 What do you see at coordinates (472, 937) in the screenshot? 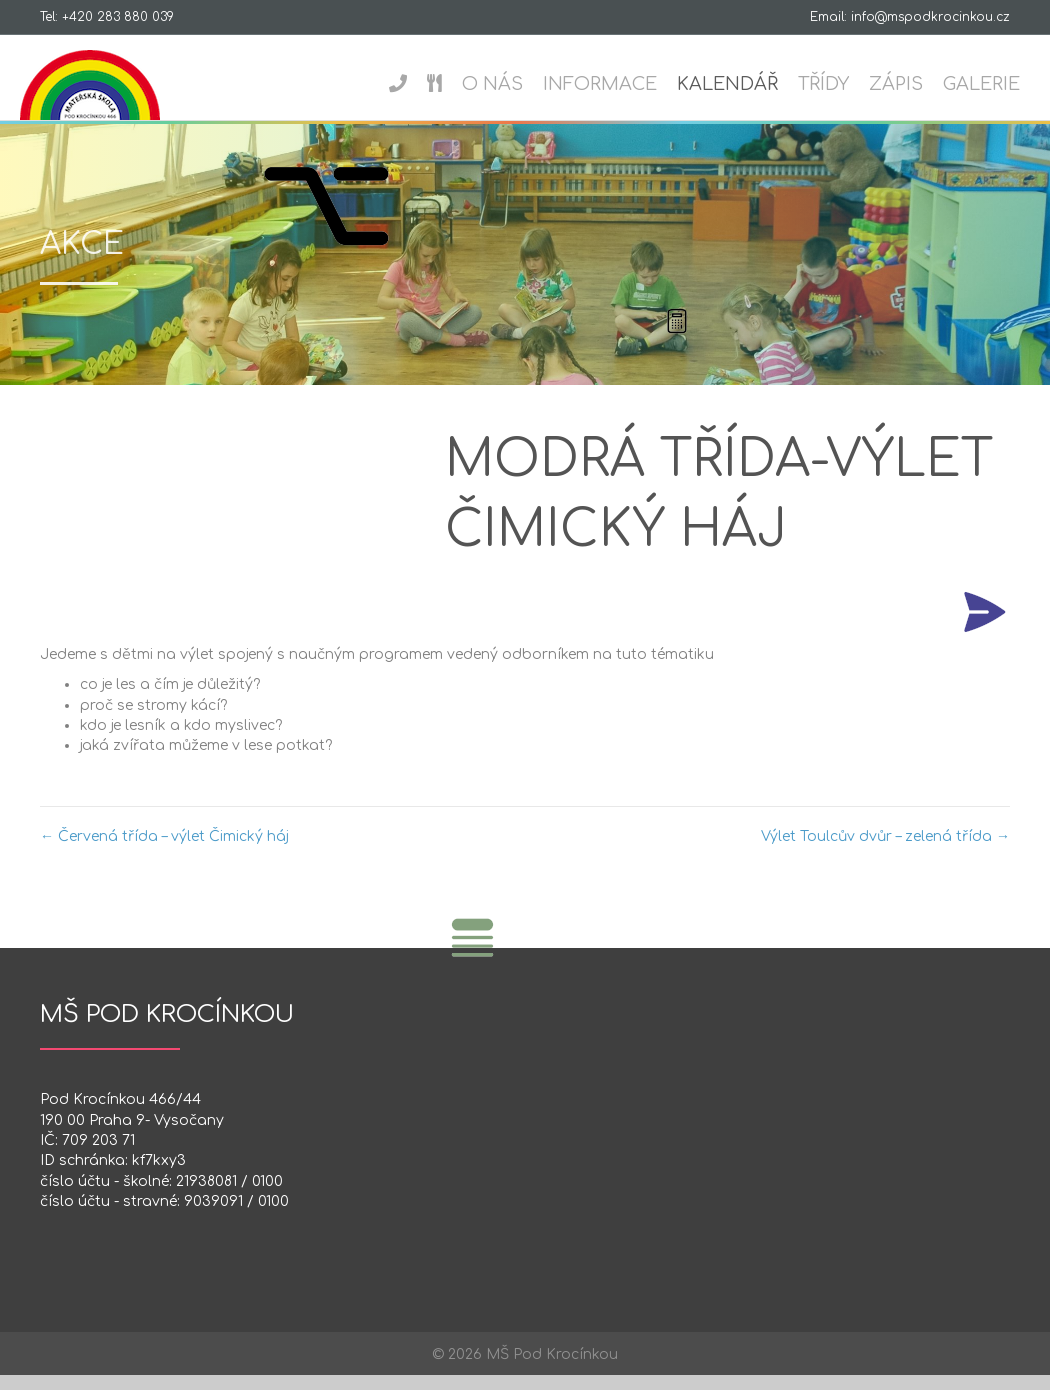
I see `view queue or playlist` at bounding box center [472, 937].